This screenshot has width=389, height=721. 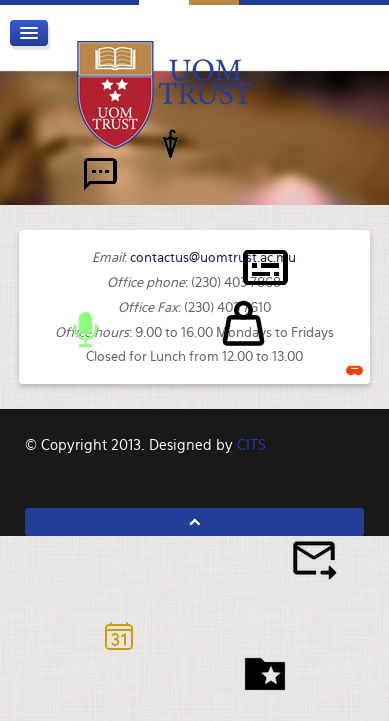 I want to click on open text messages, so click(x=100, y=174).